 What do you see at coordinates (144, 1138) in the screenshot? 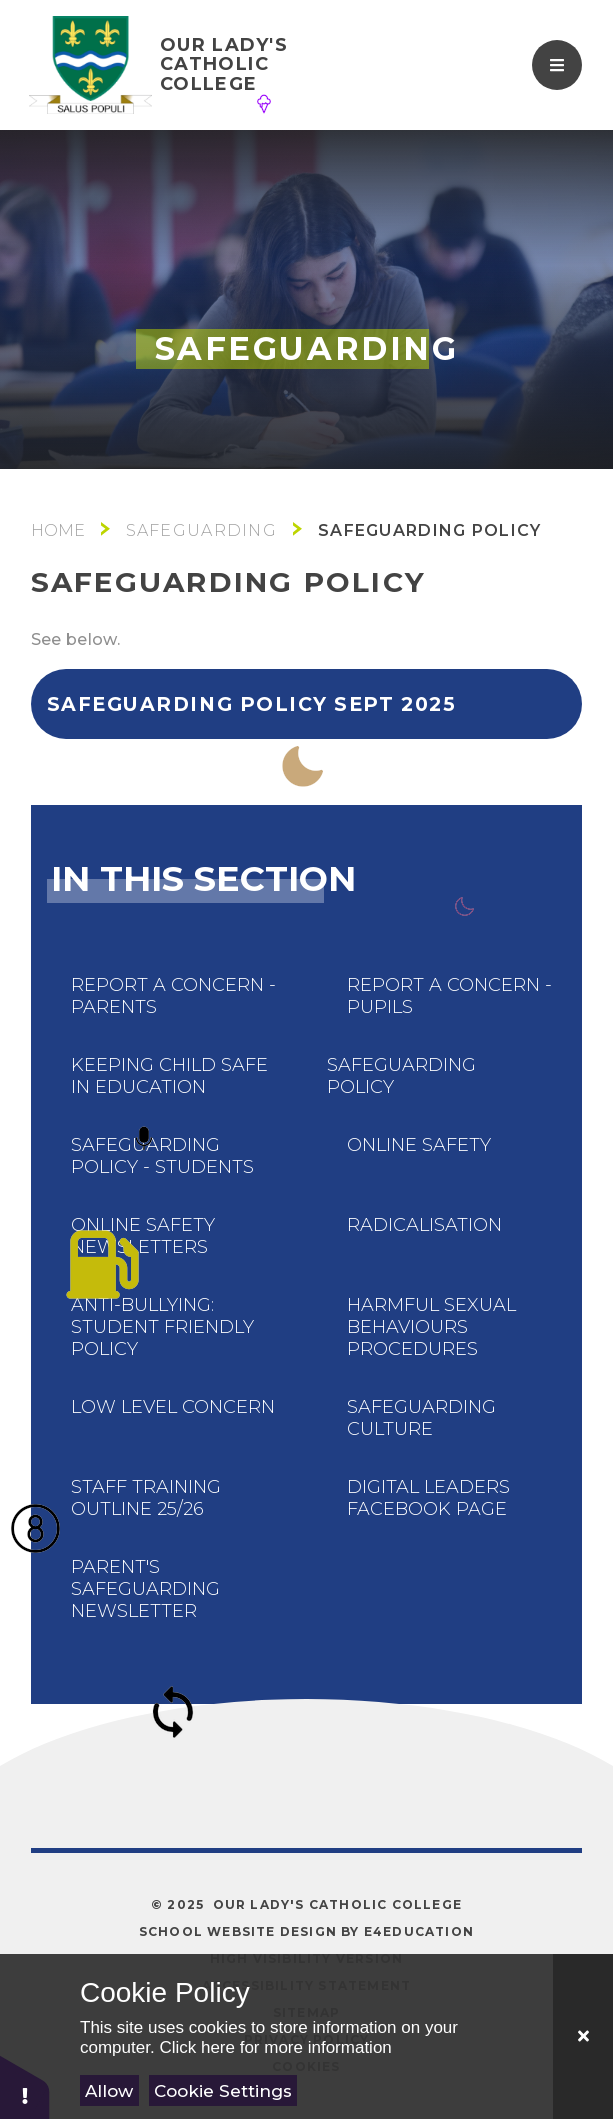
I see `tap to use voice input` at bounding box center [144, 1138].